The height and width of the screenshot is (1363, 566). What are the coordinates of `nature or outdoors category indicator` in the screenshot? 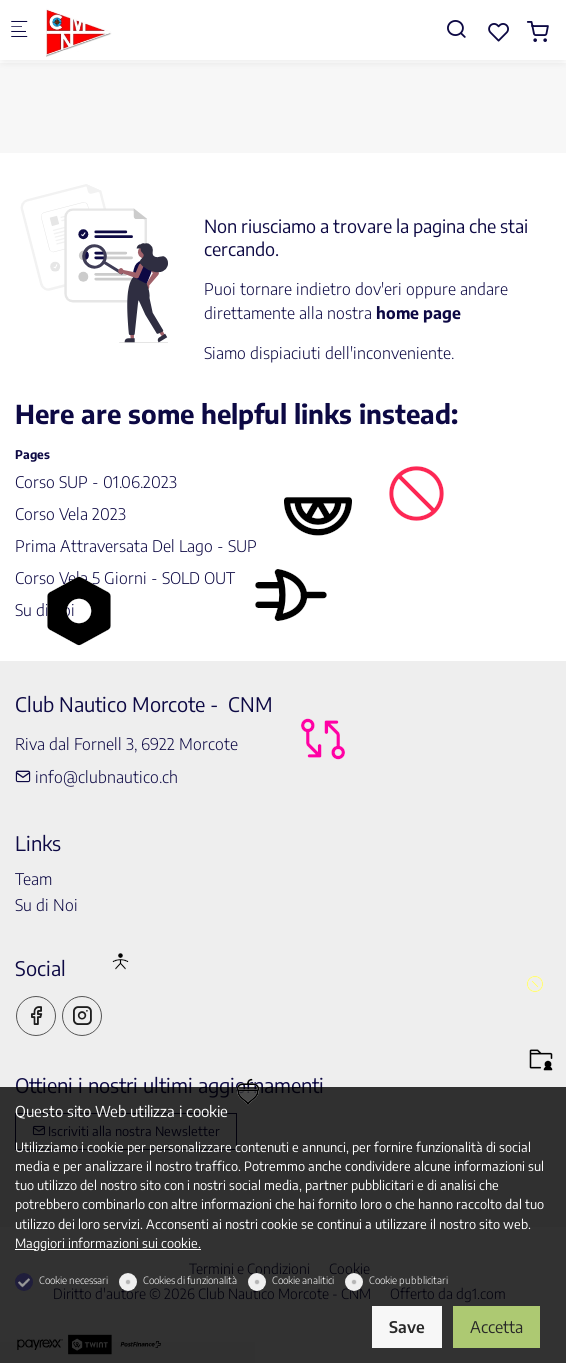 It's located at (248, 1092).